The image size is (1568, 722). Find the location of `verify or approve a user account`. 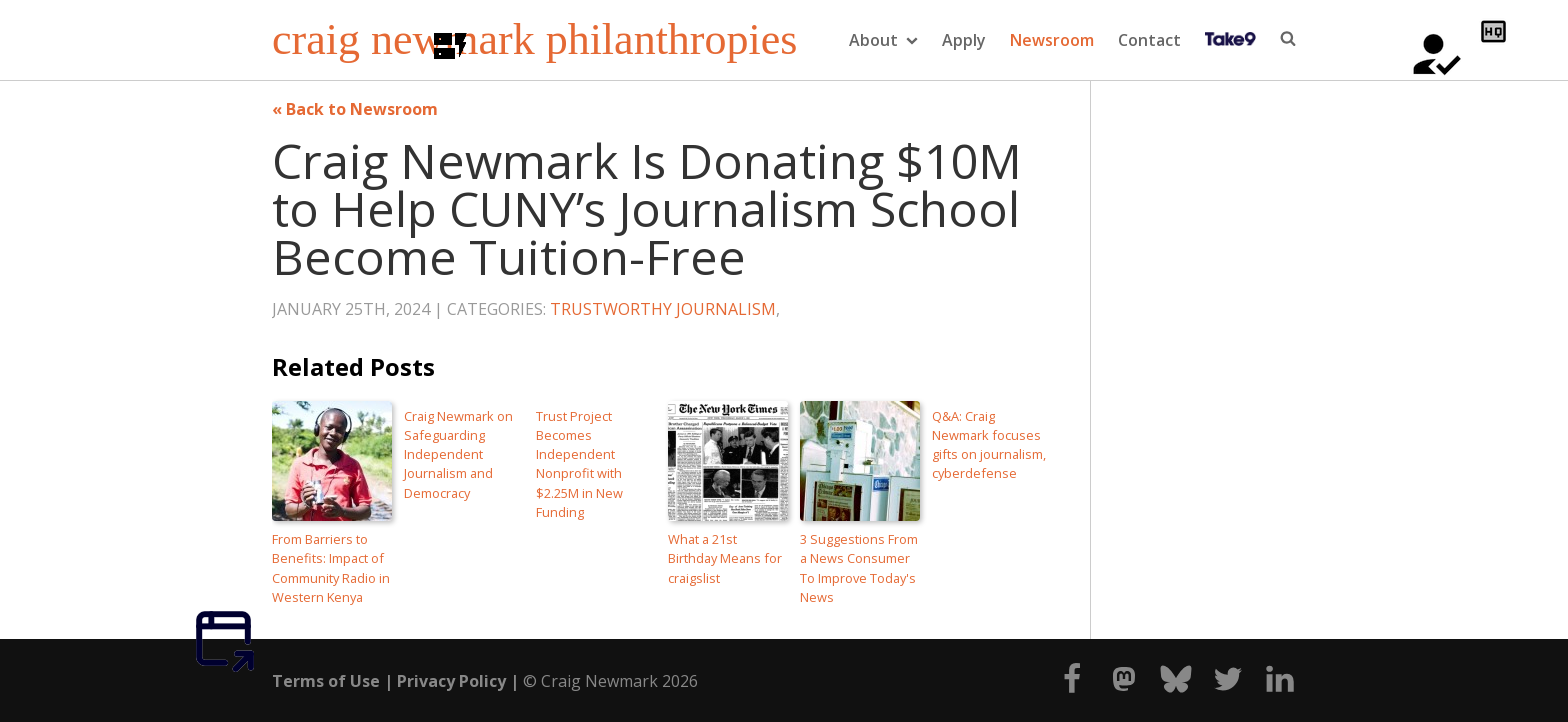

verify or approve a user account is located at coordinates (1436, 54).